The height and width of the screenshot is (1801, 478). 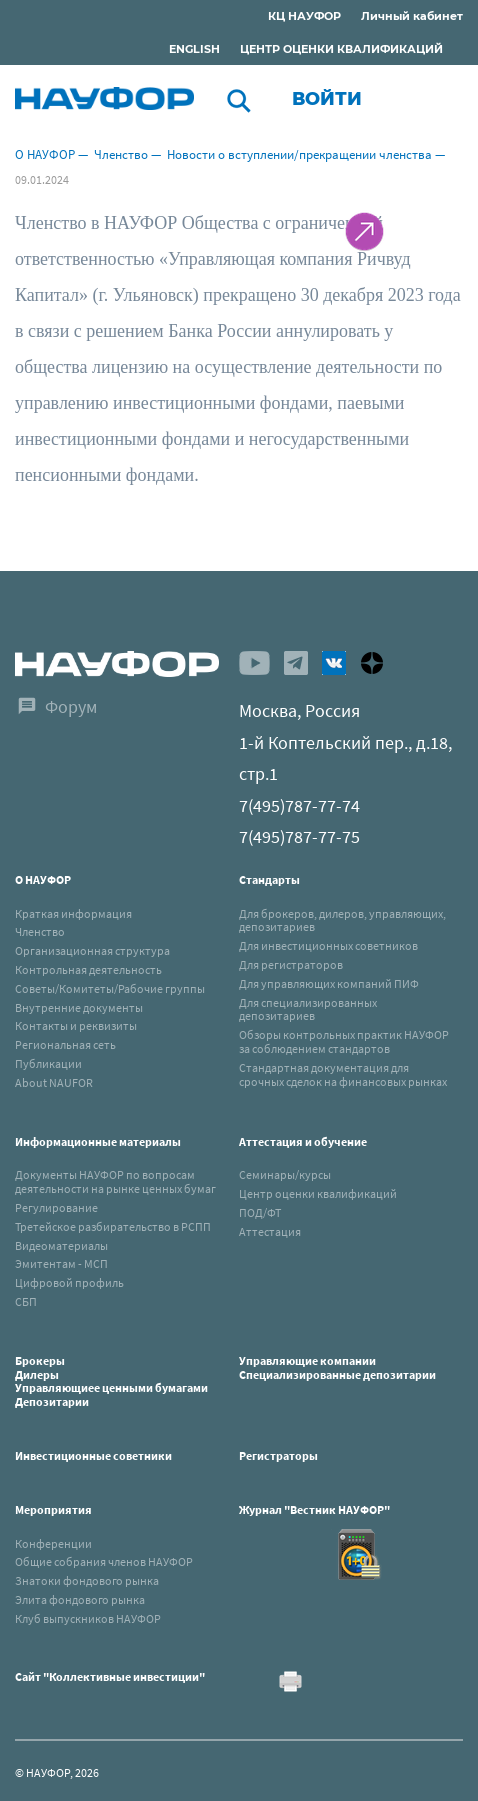 What do you see at coordinates (290, 1681) in the screenshot?
I see `print the current document` at bounding box center [290, 1681].